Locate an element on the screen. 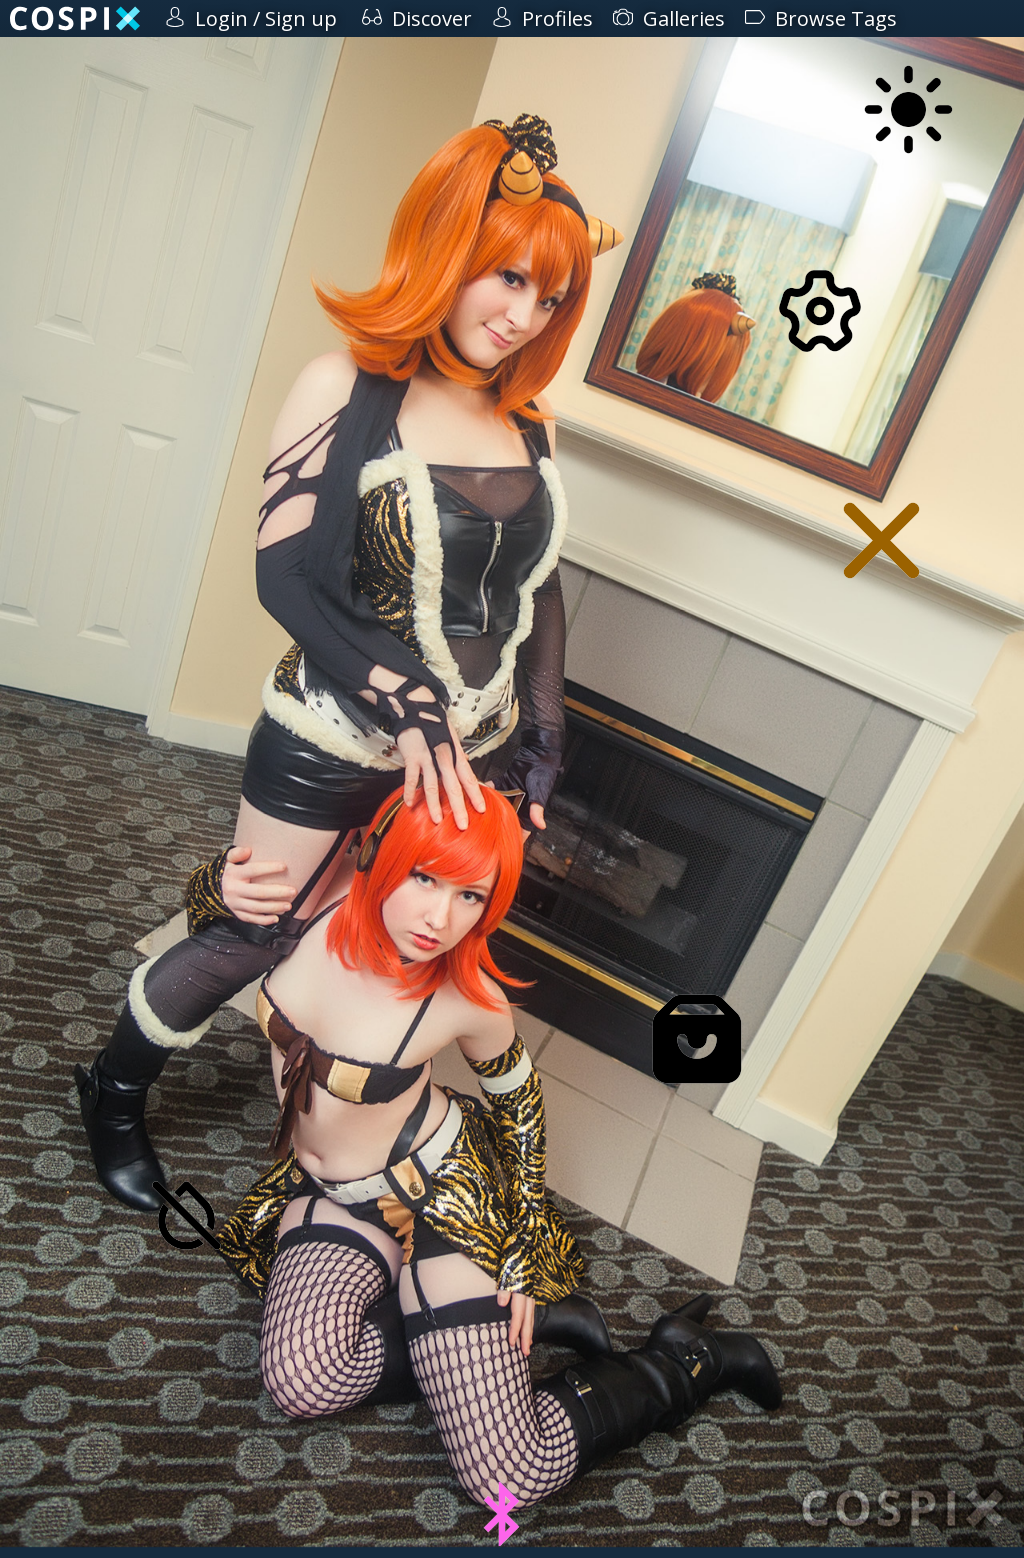  toggle bluetooth connectivity on or off is located at coordinates (502, 1514).